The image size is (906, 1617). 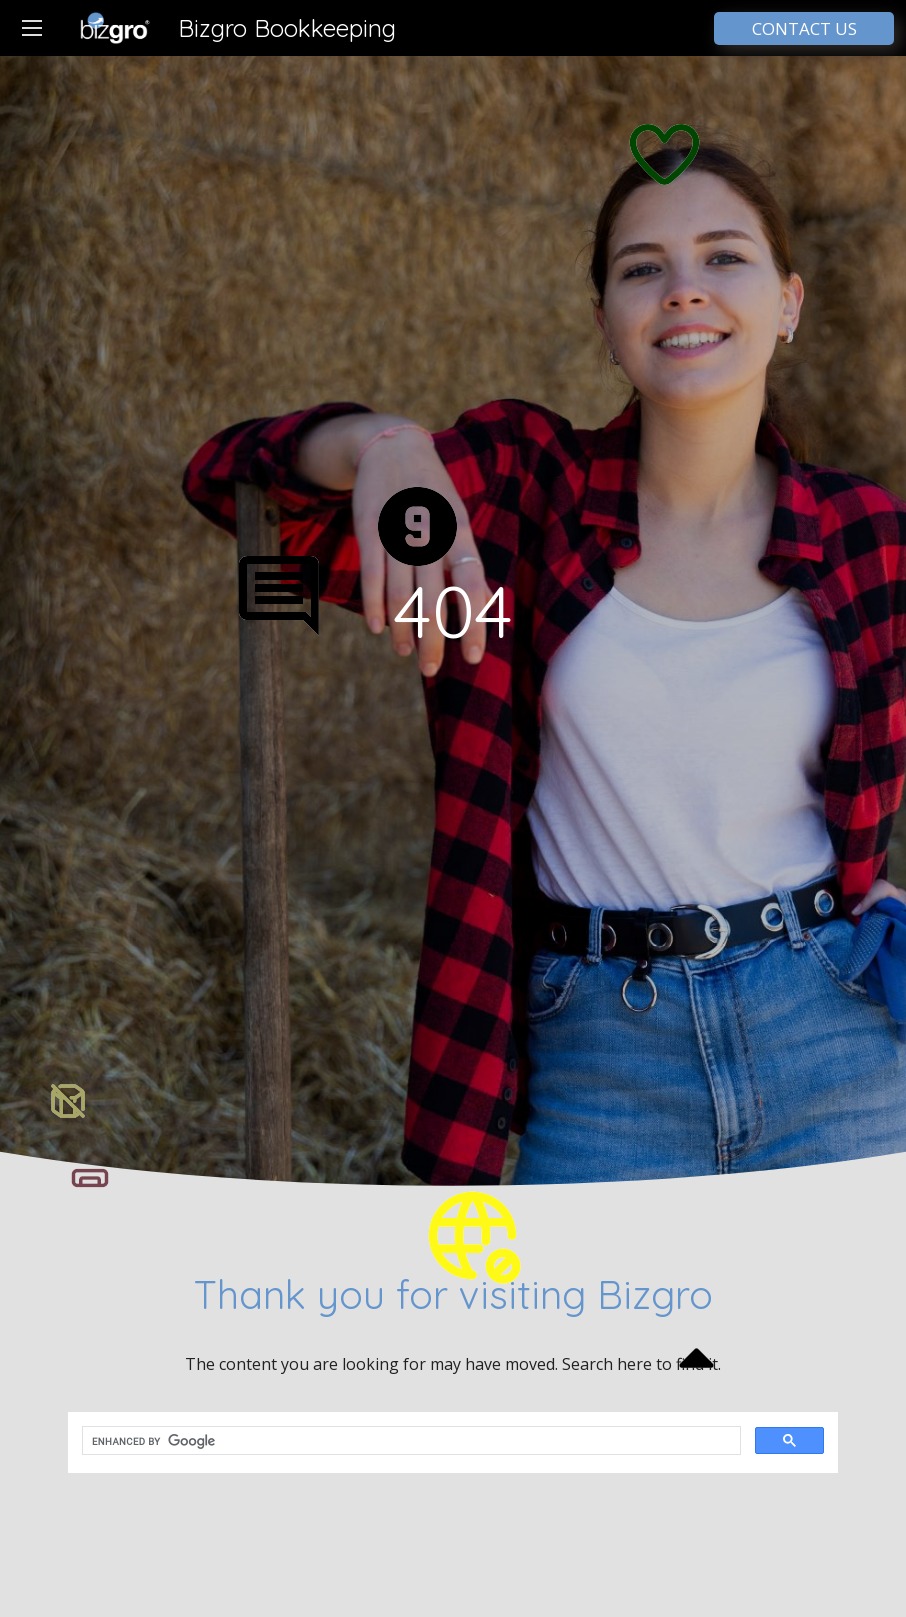 I want to click on leave a comment, so click(x=279, y=596).